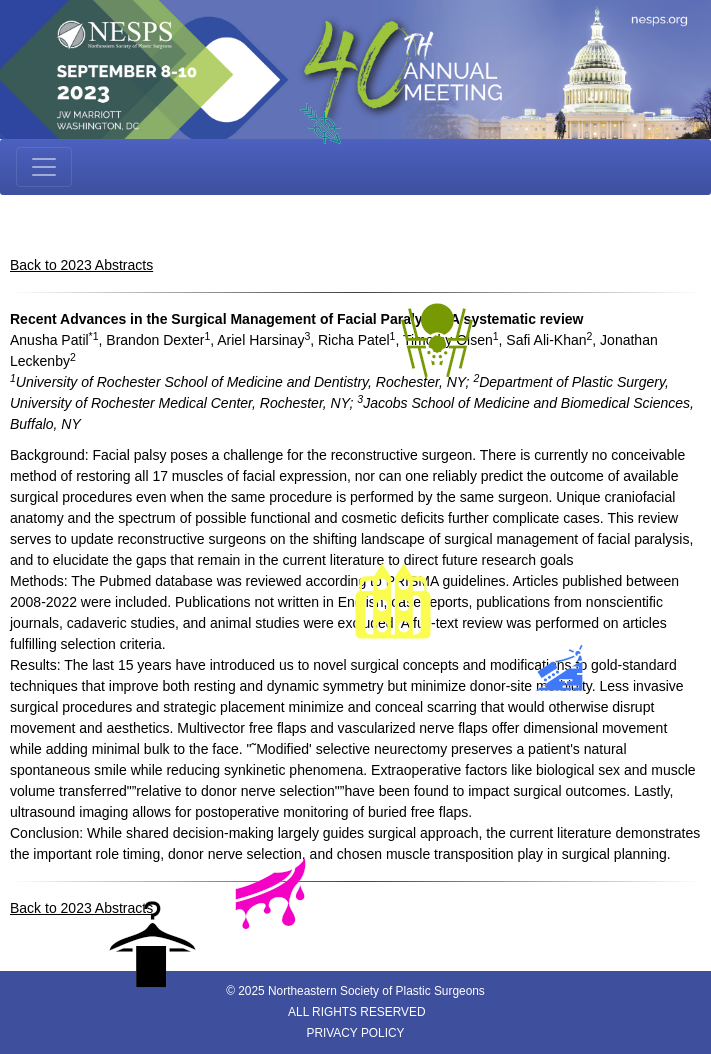 This screenshot has width=711, height=1054. What do you see at coordinates (152, 944) in the screenshot?
I see `browse clothing or wardrobe items` at bounding box center [152, 944].